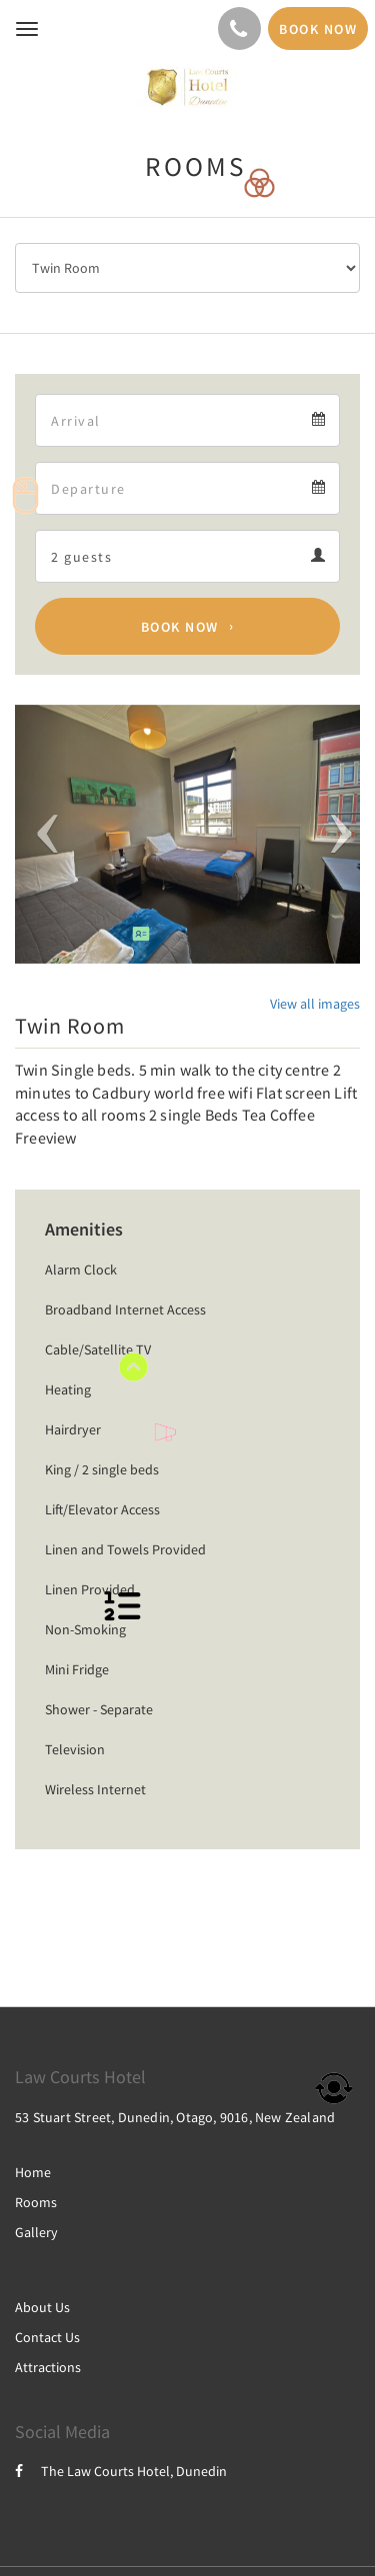 The width and height of the screenshot is (375, 2576). Describe the element at coordinates (164, 1432) in the screenshot. I see `make an announcement` at that location.